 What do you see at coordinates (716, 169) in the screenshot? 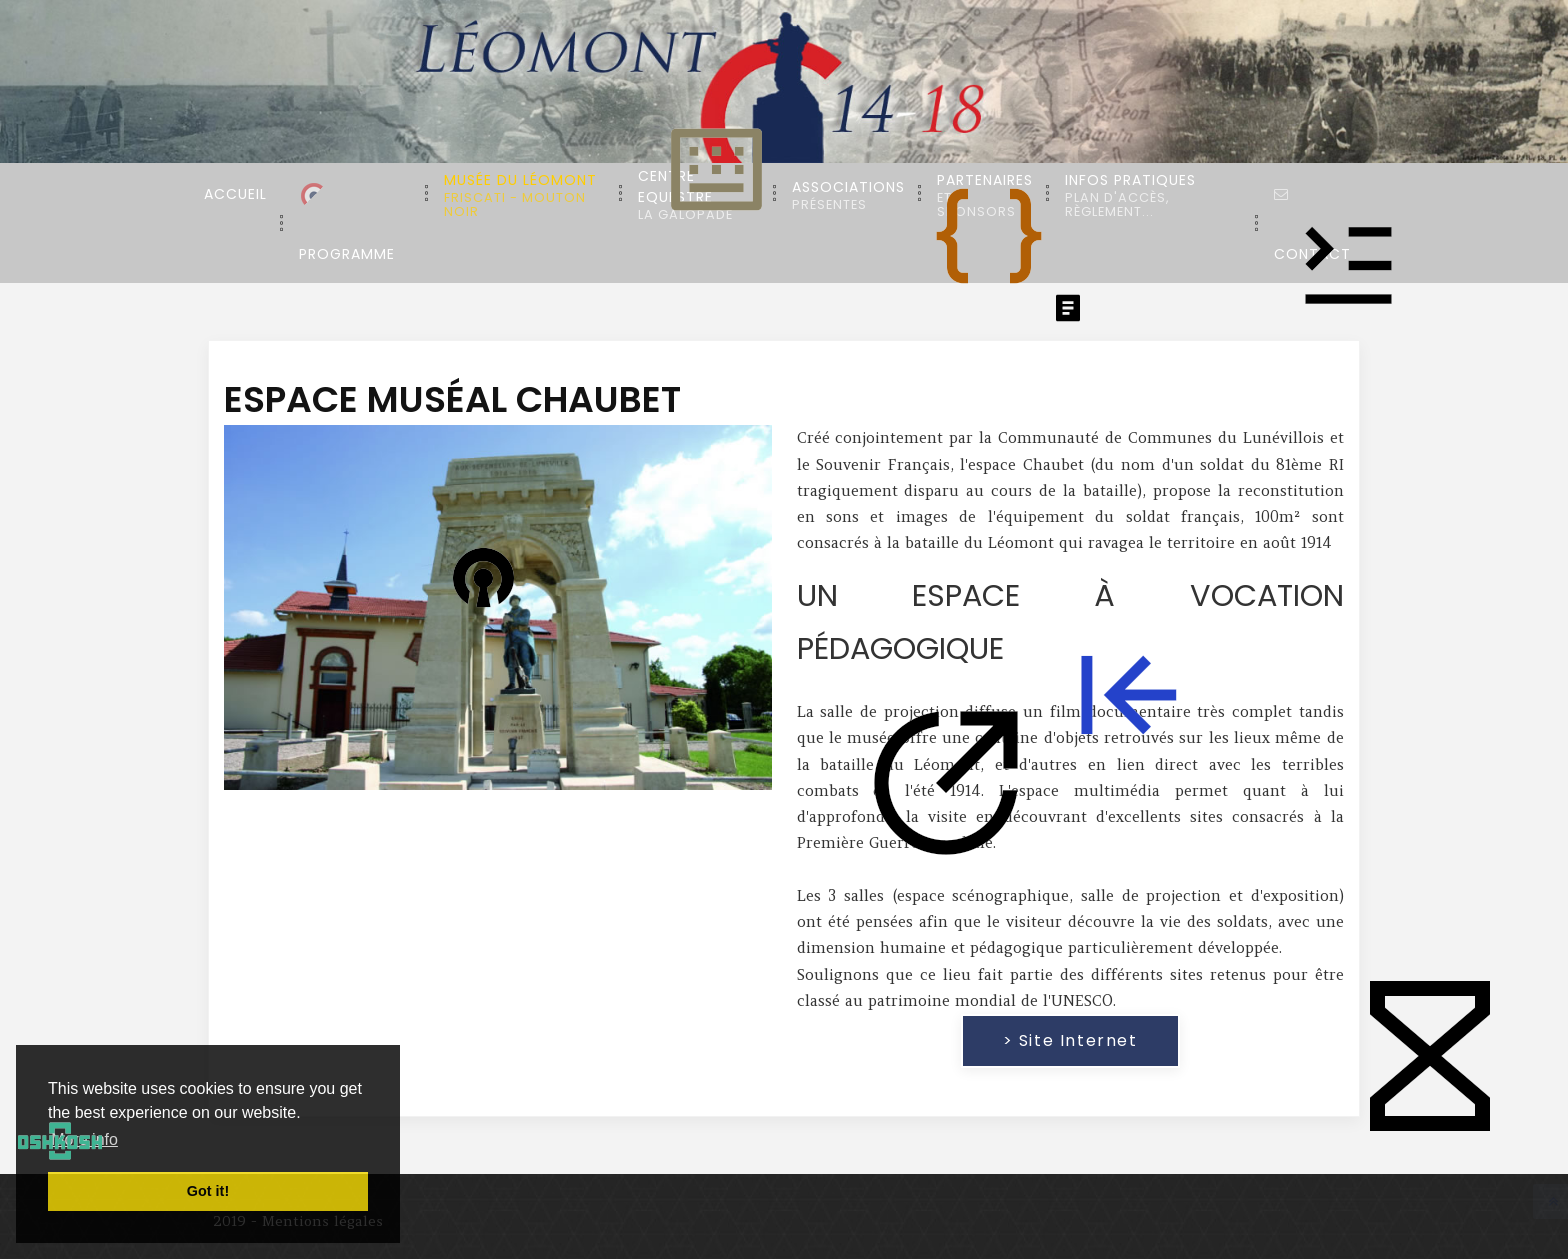
I see `open on-screen keyboard` at bounding box center [716, 169].